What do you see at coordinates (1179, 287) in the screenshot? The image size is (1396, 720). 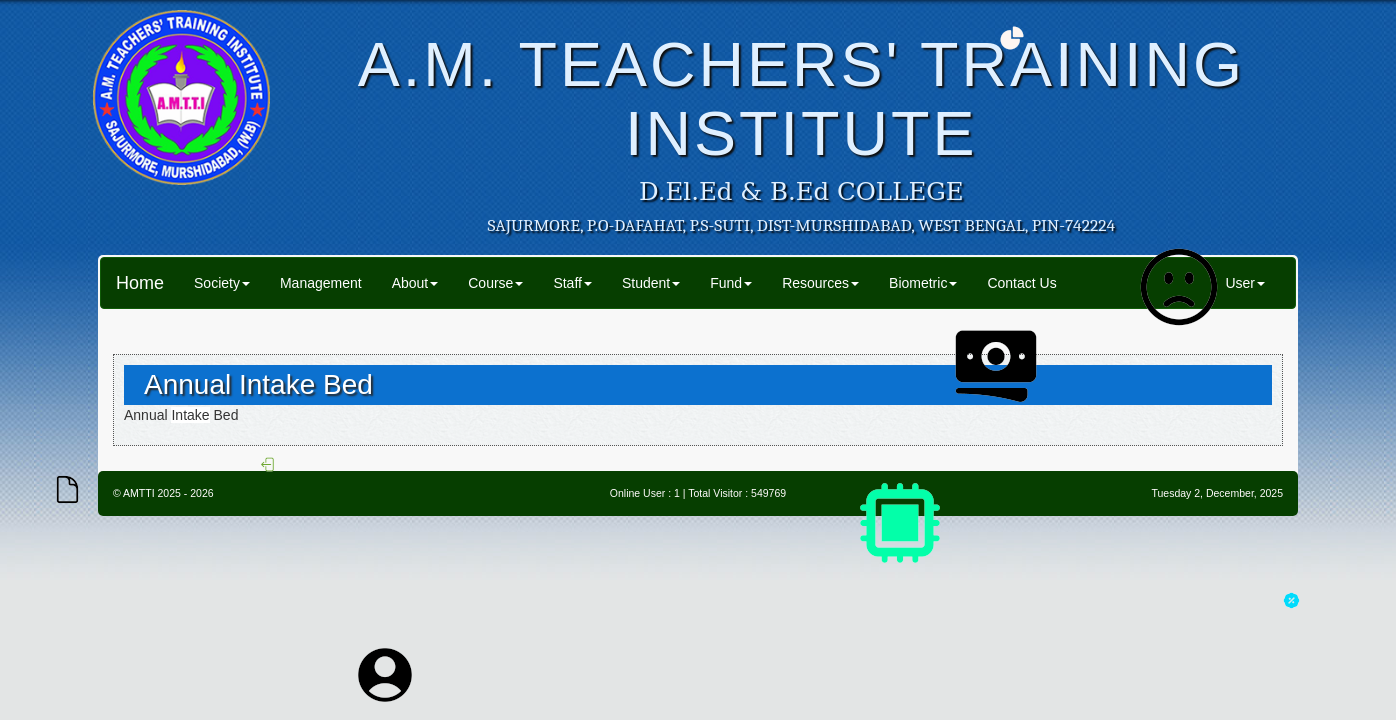 I see `indicate negative feedback or dissatisfaction` at bounding box center [1179, 287].